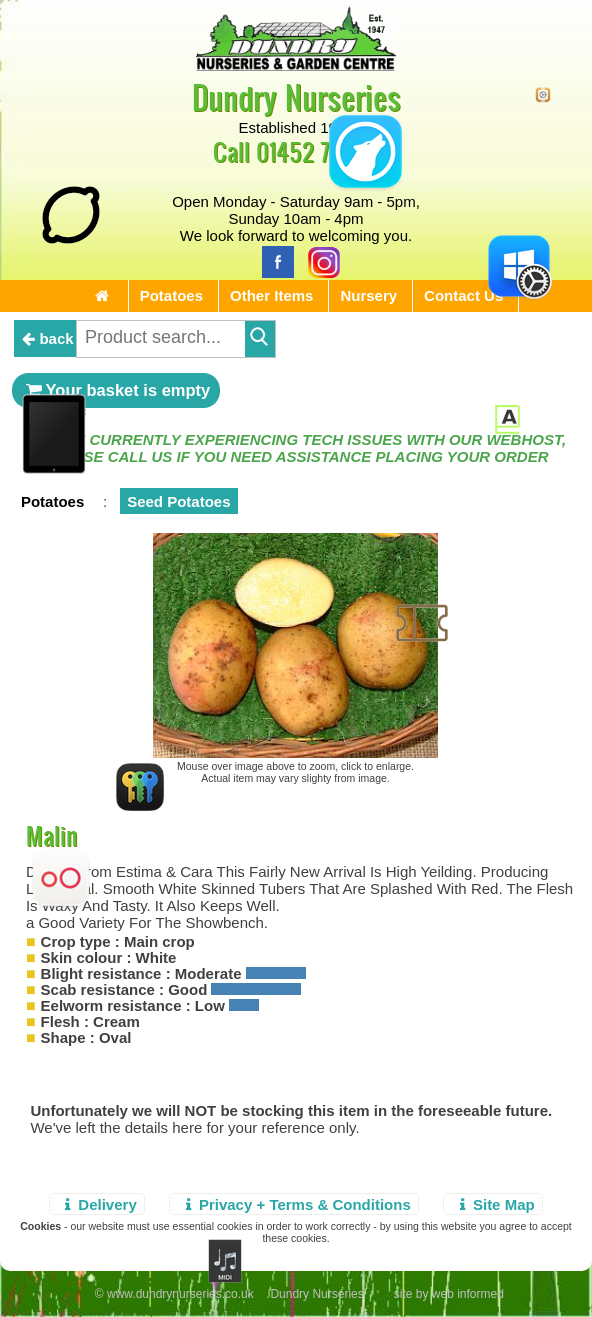 This screenshot has height=1317, width=592. Describe the element at coordinates (54, 434) in the screenshot. I see `iPad device icon` at that location.